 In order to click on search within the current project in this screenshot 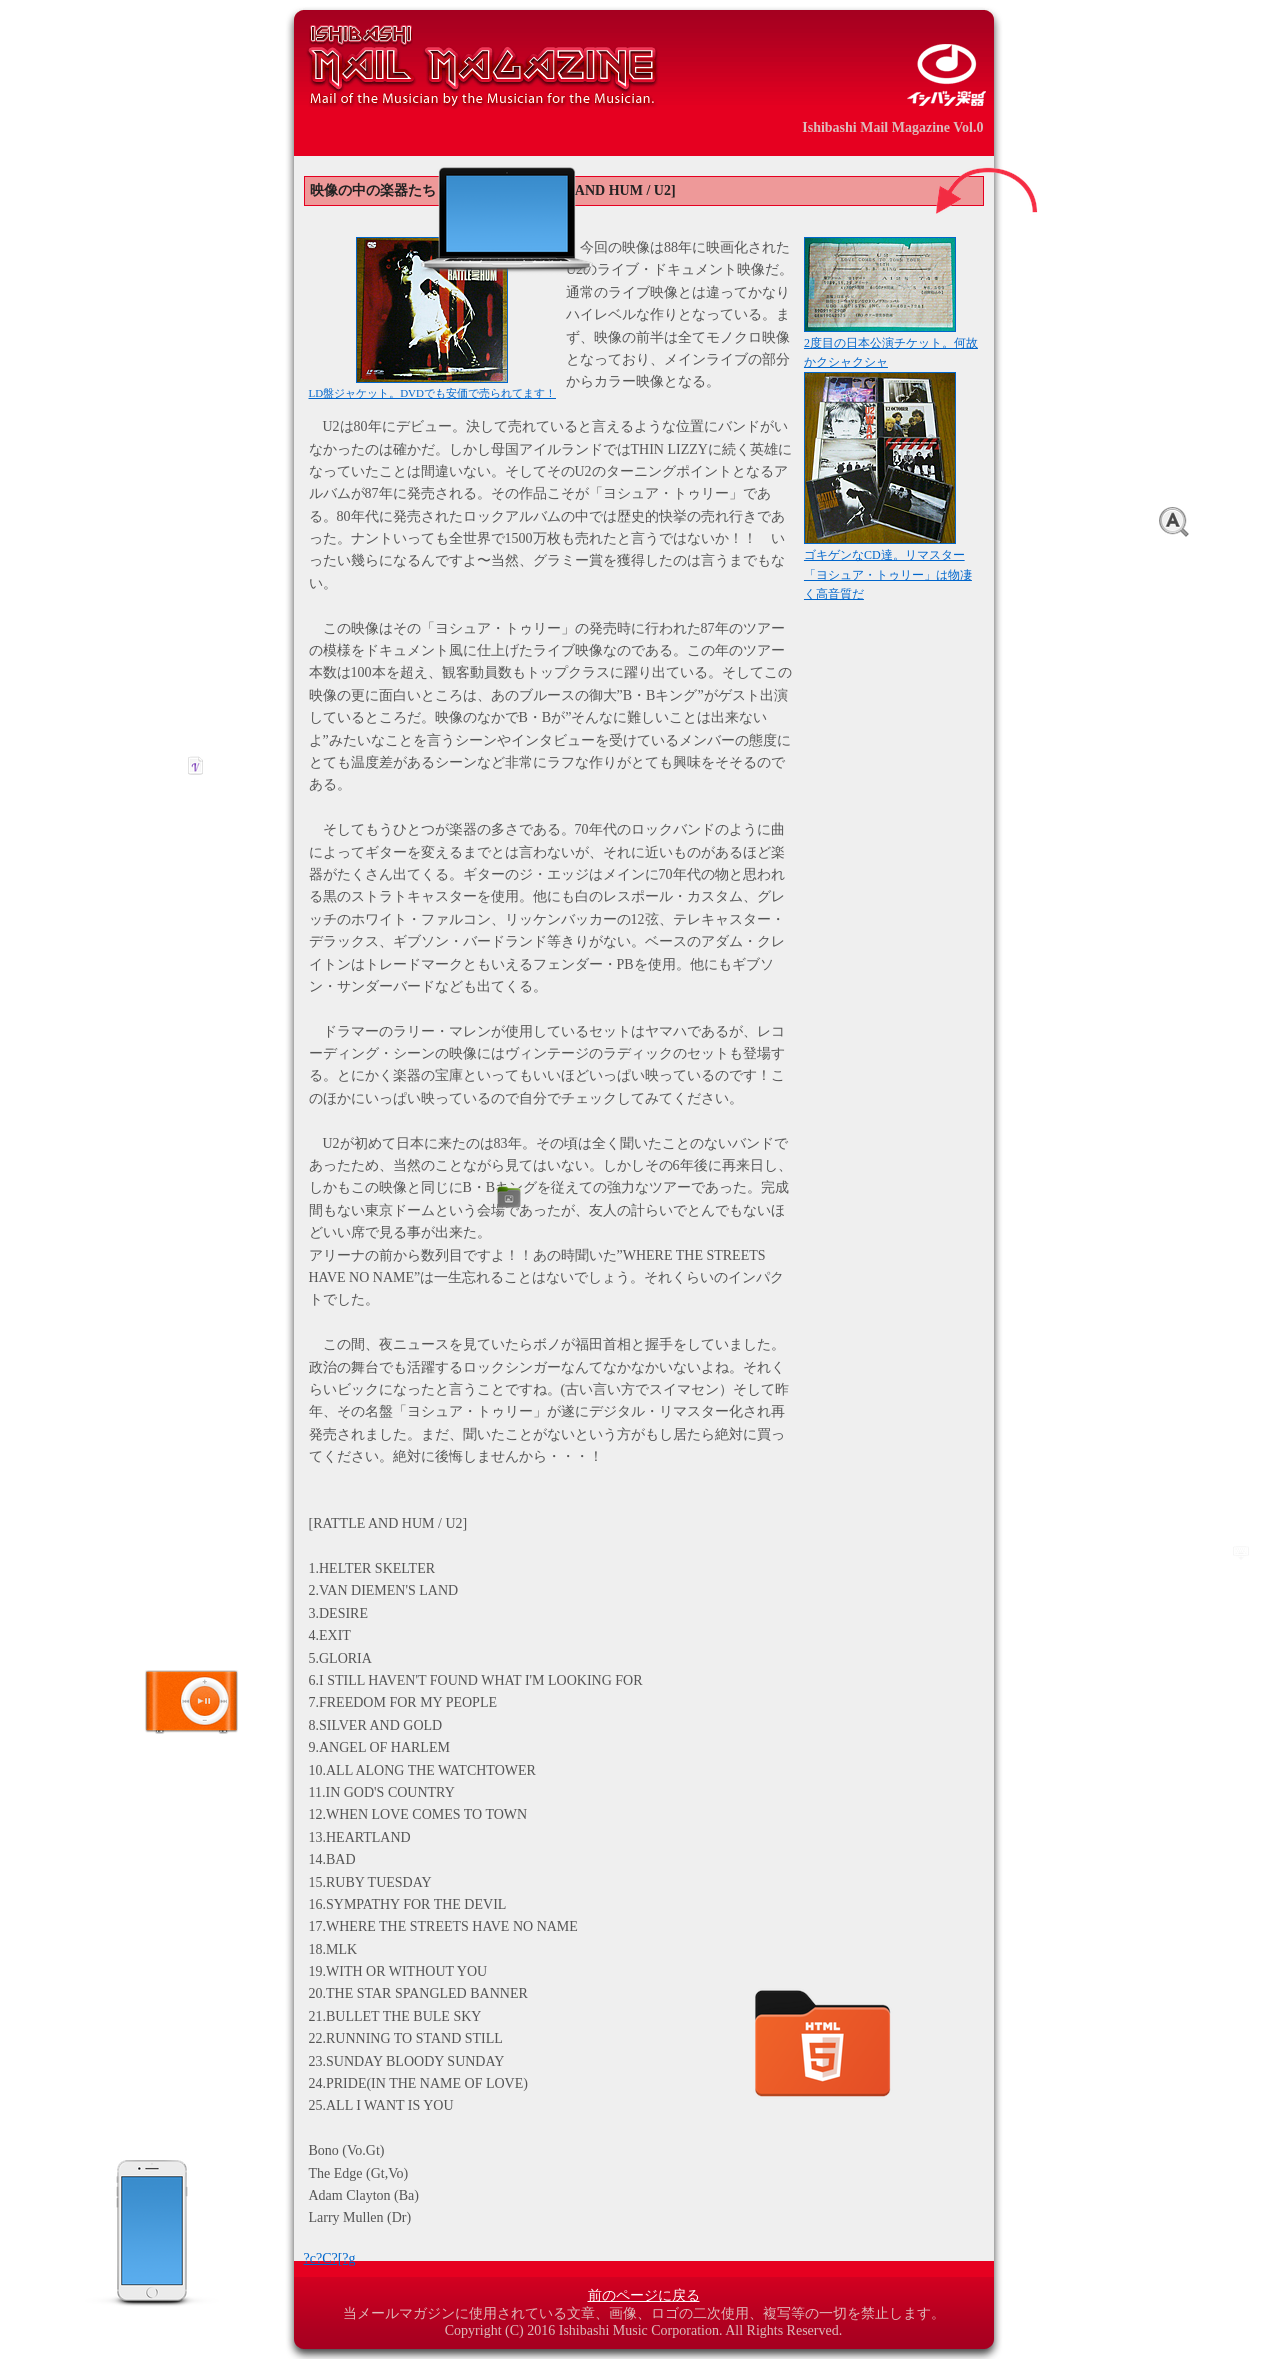, I will do `click(1174, 522)`.